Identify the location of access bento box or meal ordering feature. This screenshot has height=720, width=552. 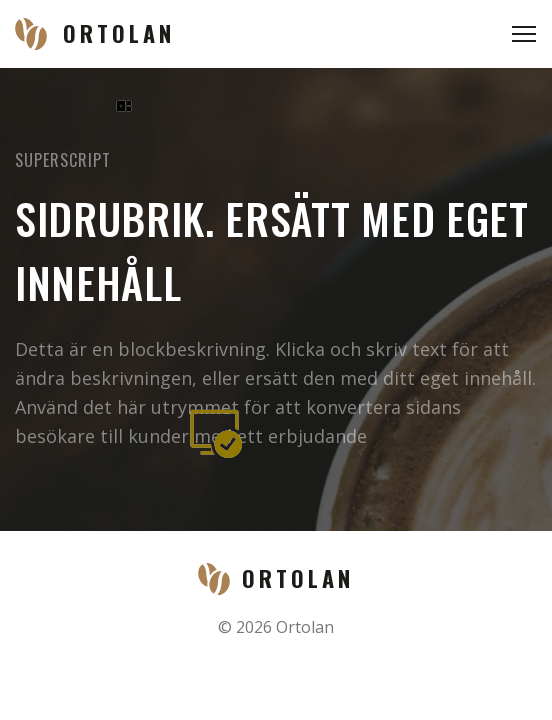
(124, 106).